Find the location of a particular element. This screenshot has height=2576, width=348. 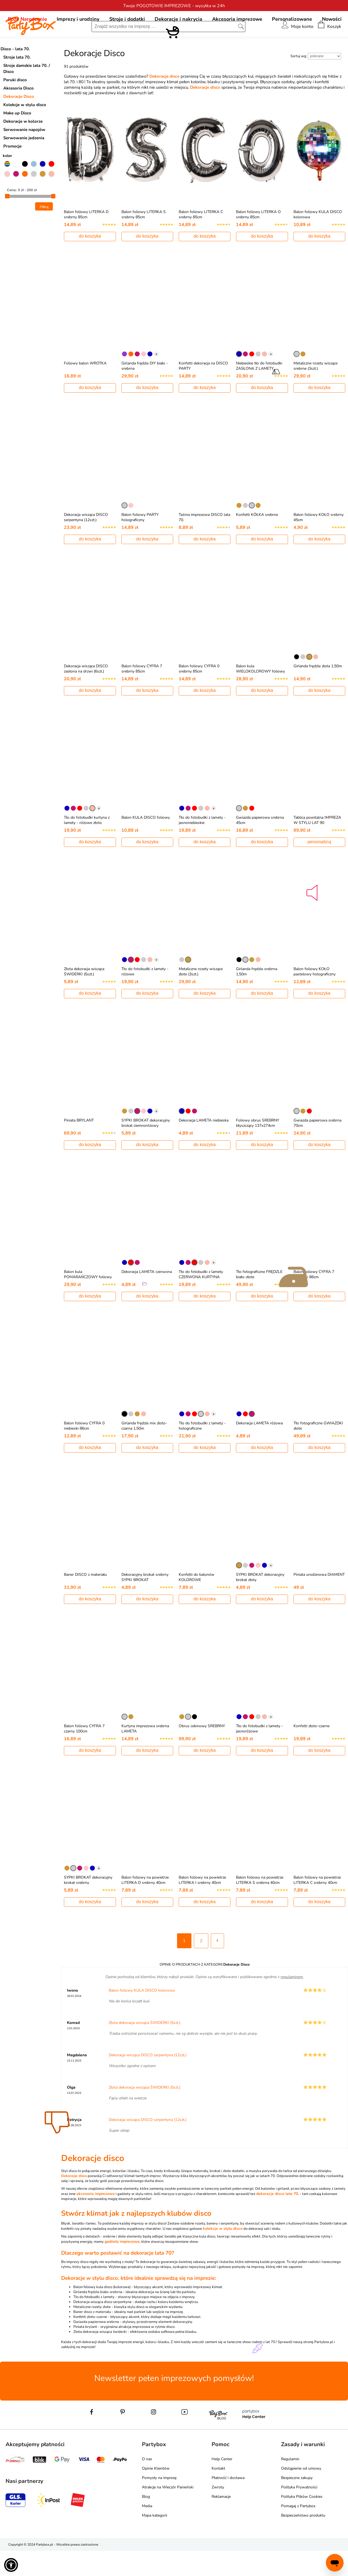

pick a color from the screen is located at coordinates (258, 2348).